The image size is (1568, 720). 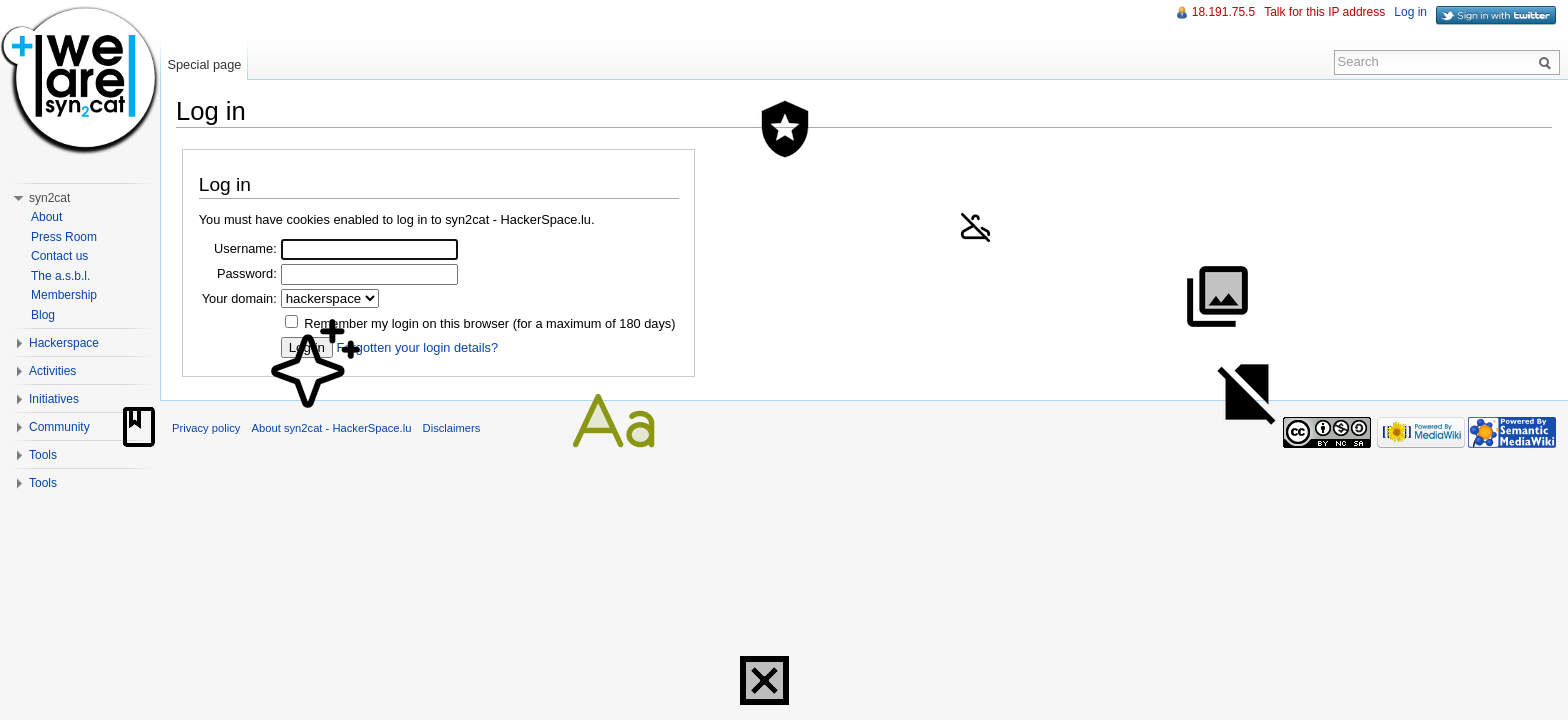 I want to click on no sim card detected, so click(x=1247, y=392).